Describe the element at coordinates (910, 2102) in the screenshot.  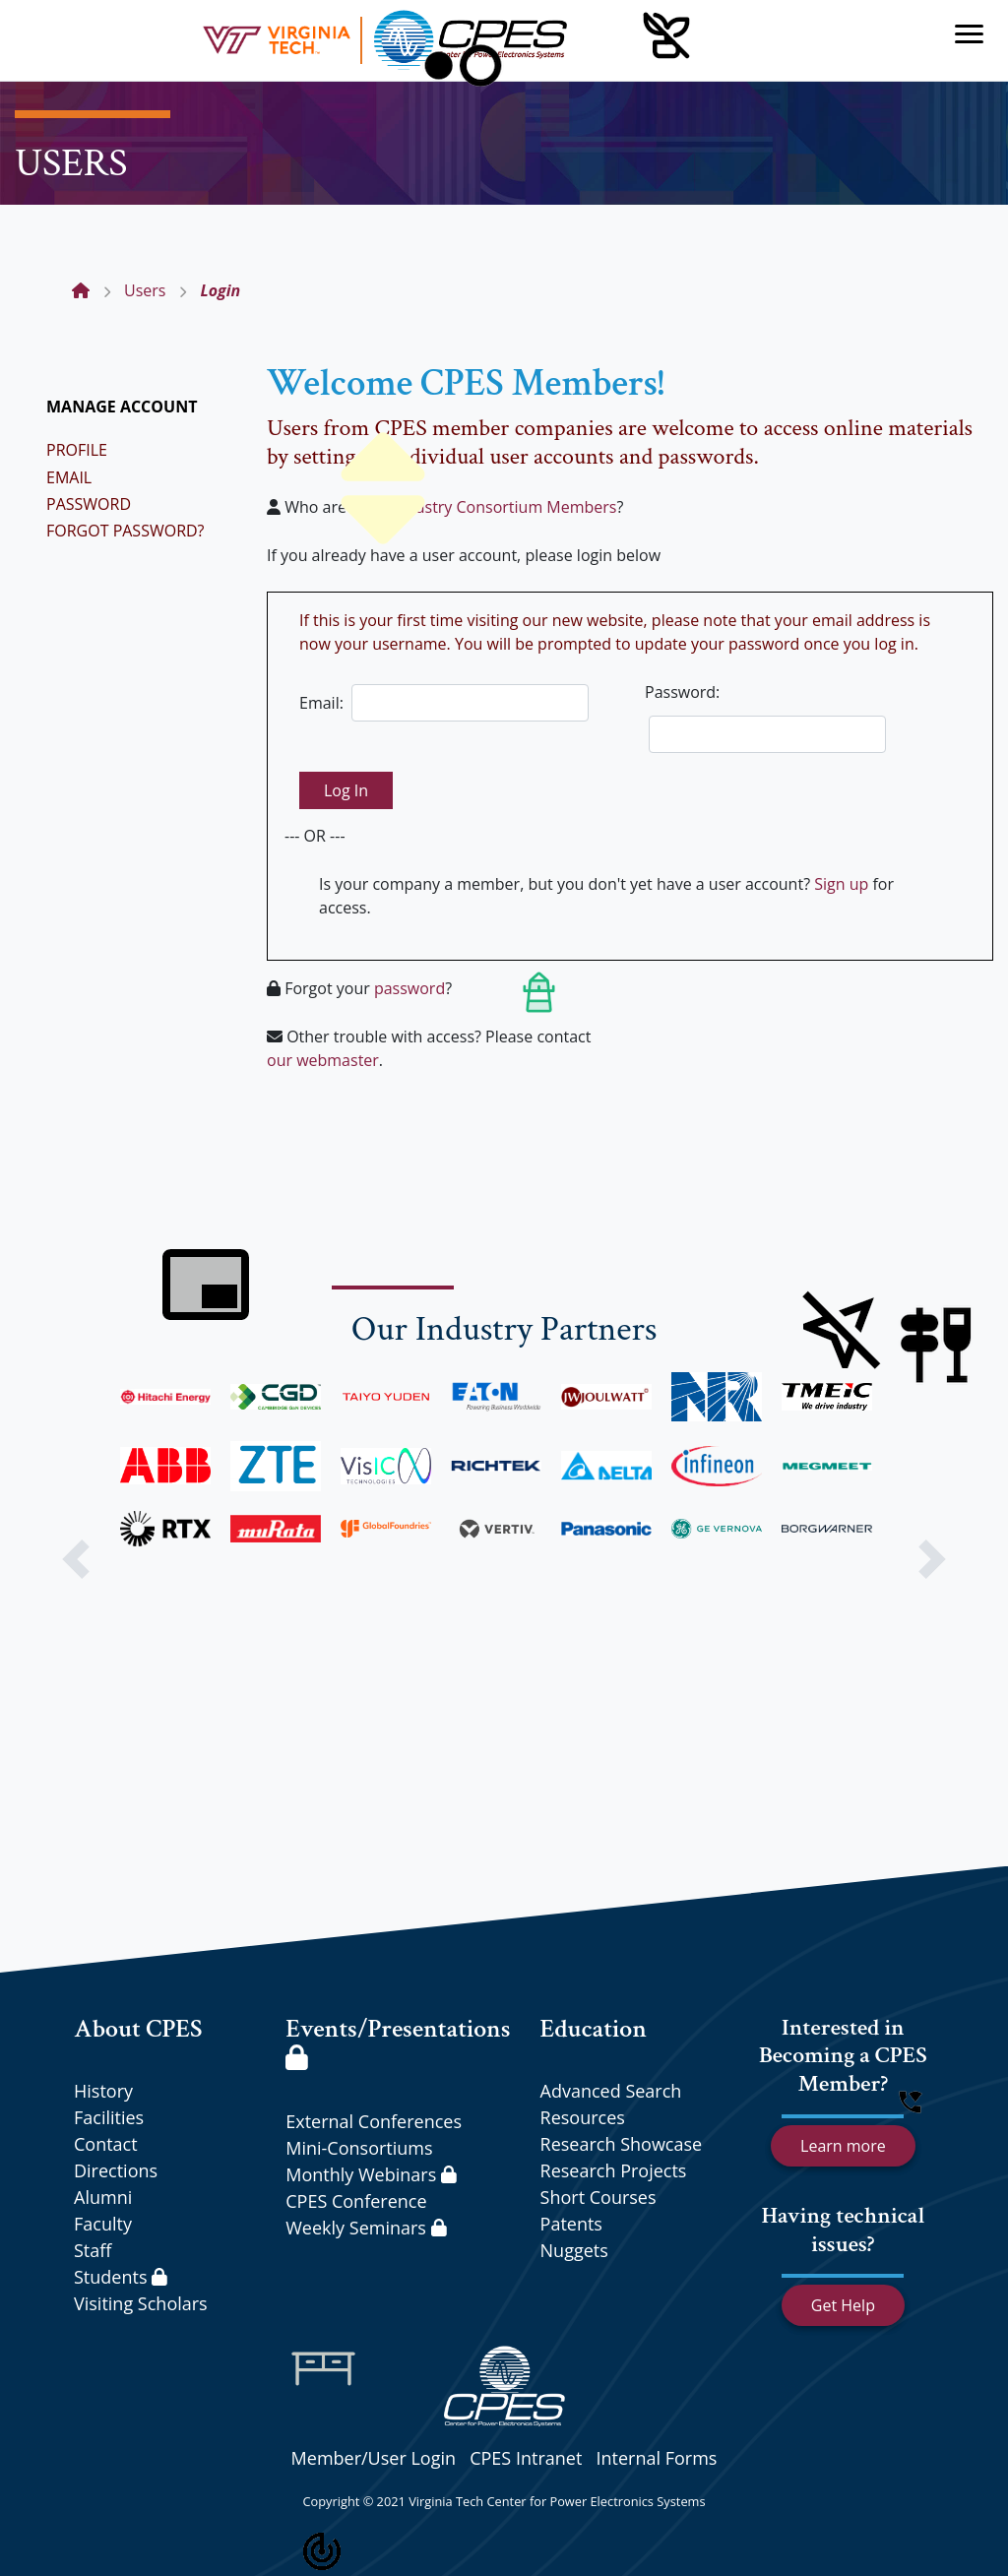
I see `enable wifi calling feature` at that location.